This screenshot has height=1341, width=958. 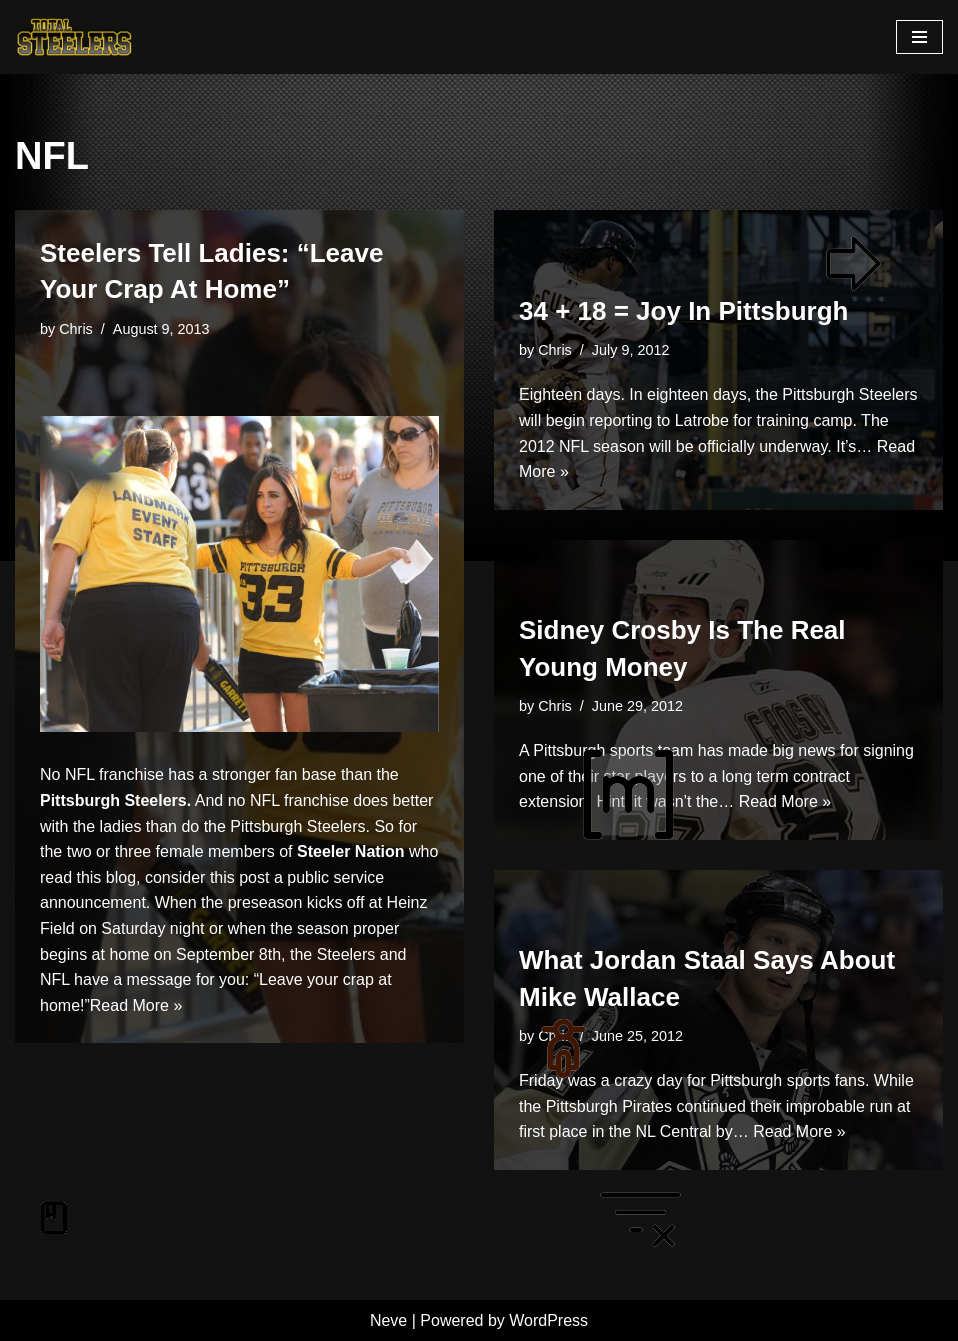 What do you see at coordinates (640, 1209) in the screenshot?
I see `clear all active filters` at bounding box center [640, 1209].